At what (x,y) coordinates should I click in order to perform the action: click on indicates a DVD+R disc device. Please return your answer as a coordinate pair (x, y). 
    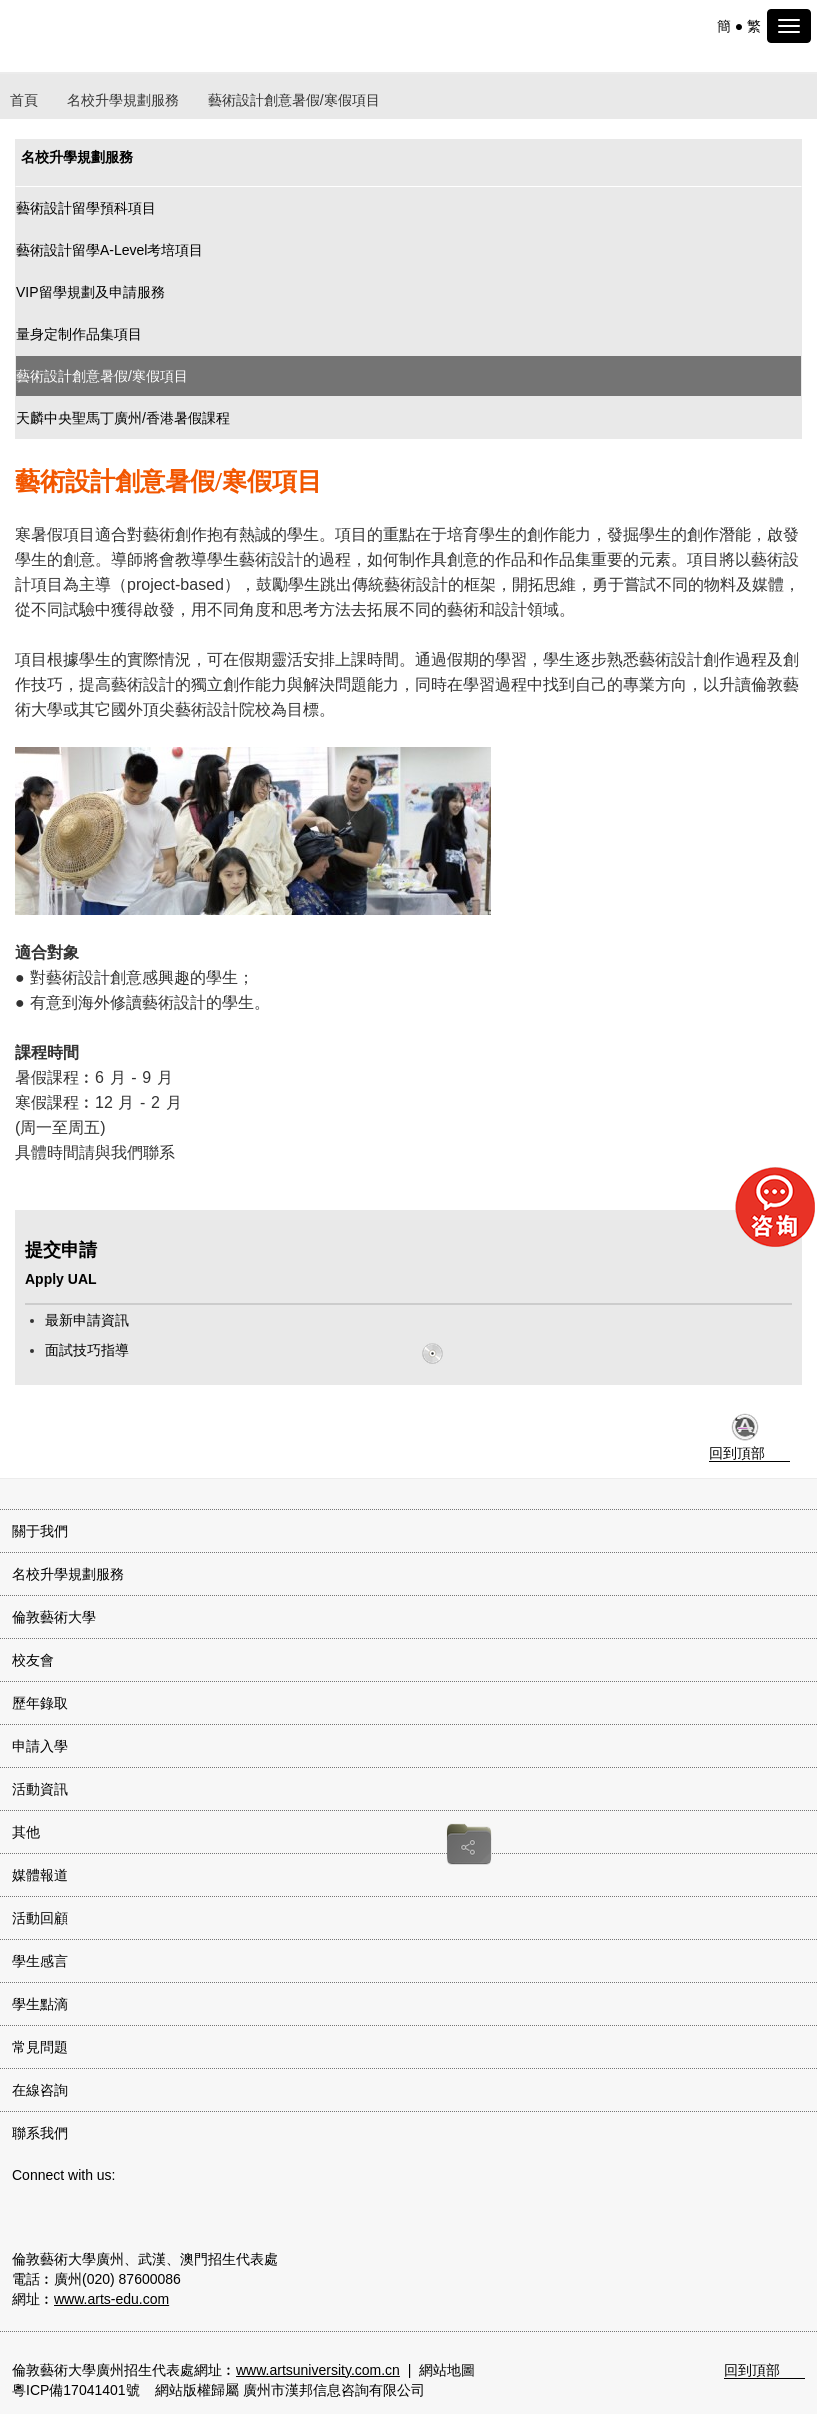
    Looking at the image, I should click on (432, 1353).